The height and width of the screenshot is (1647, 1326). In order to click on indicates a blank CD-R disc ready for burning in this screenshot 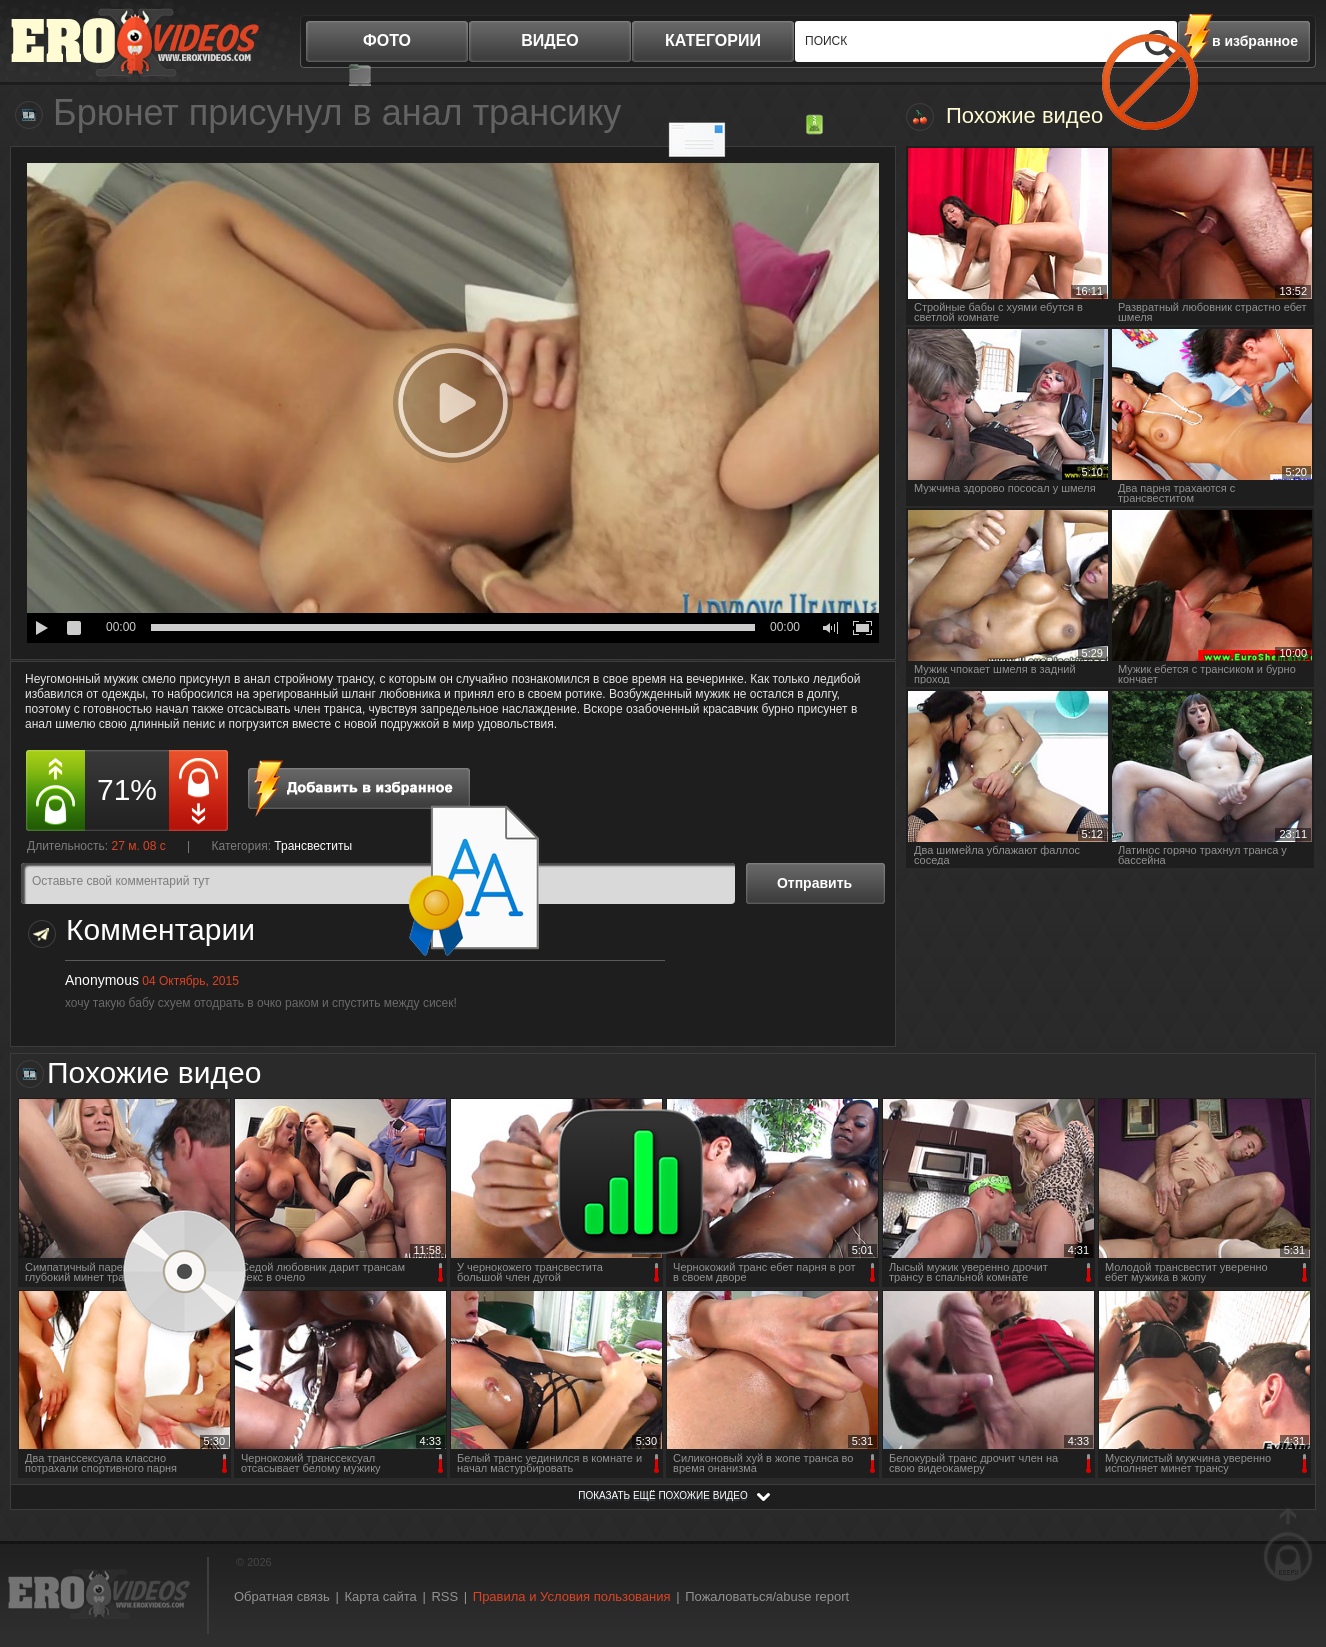, I will do `click(184, 1271)`.